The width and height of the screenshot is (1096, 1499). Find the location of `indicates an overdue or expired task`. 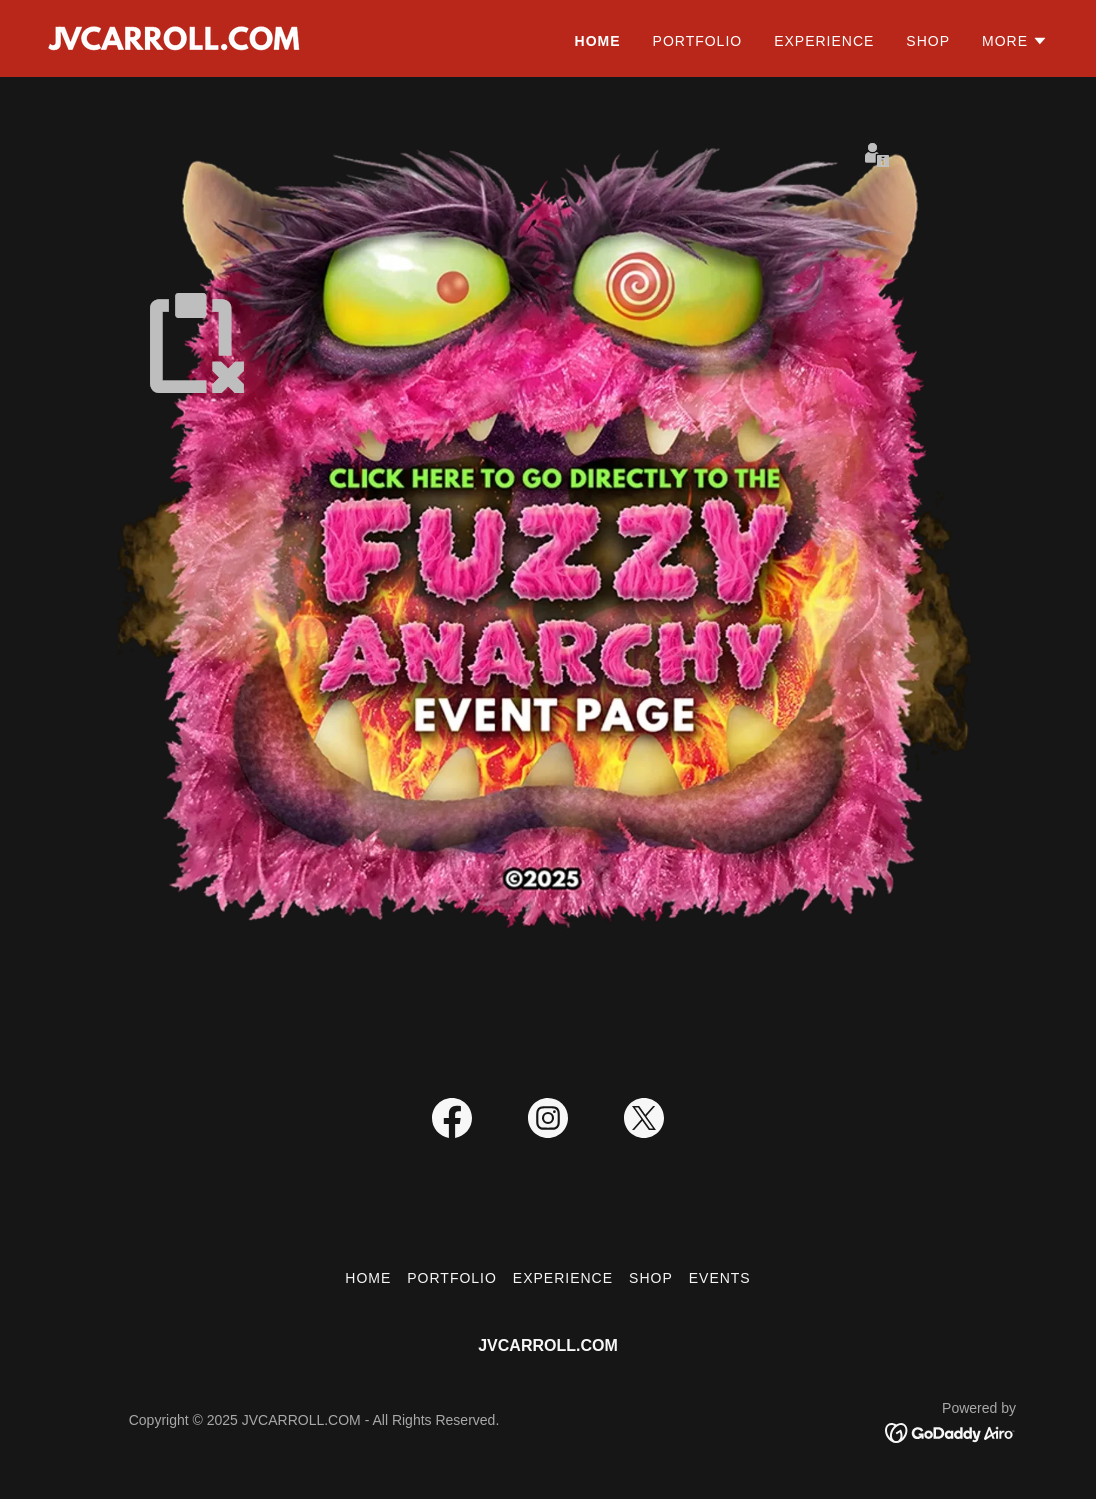

indicates an overdue or expired task is located at coordinates (194, 343).